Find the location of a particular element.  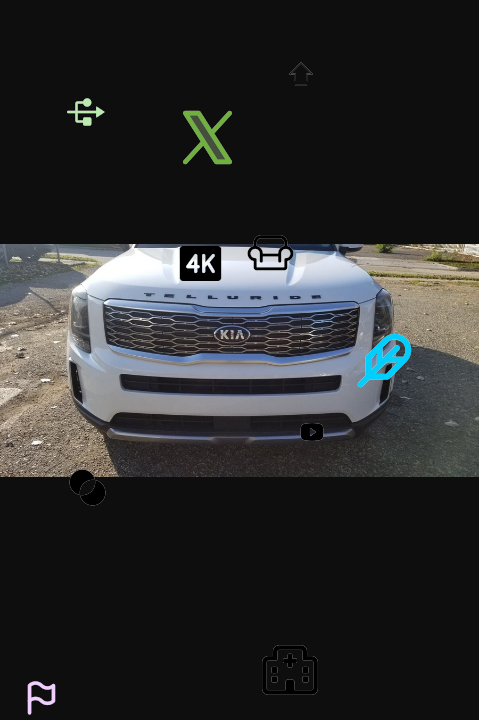

browse furniture or home decor is located at coordinates (270, 253).